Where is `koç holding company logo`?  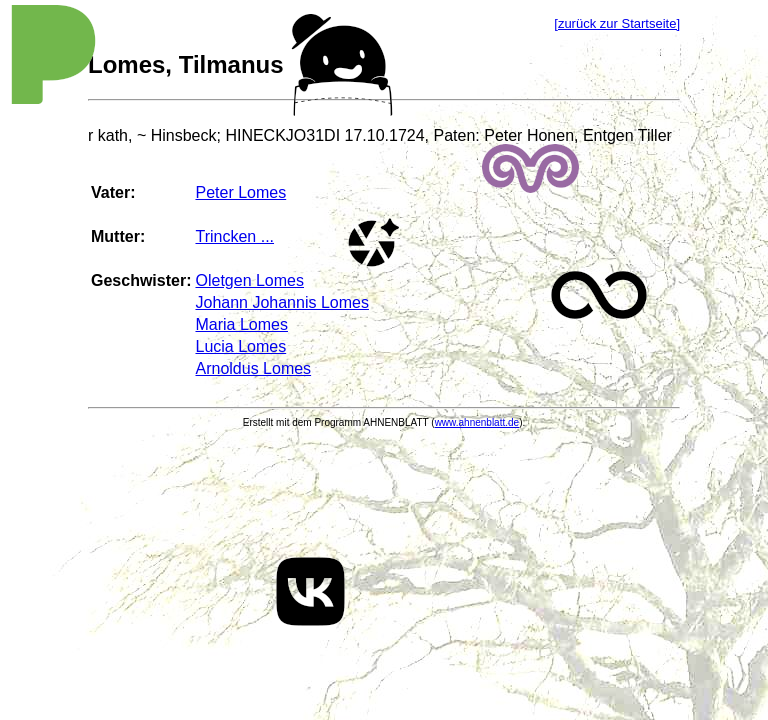
koç holding company logo is located at coordinates (530, 168).